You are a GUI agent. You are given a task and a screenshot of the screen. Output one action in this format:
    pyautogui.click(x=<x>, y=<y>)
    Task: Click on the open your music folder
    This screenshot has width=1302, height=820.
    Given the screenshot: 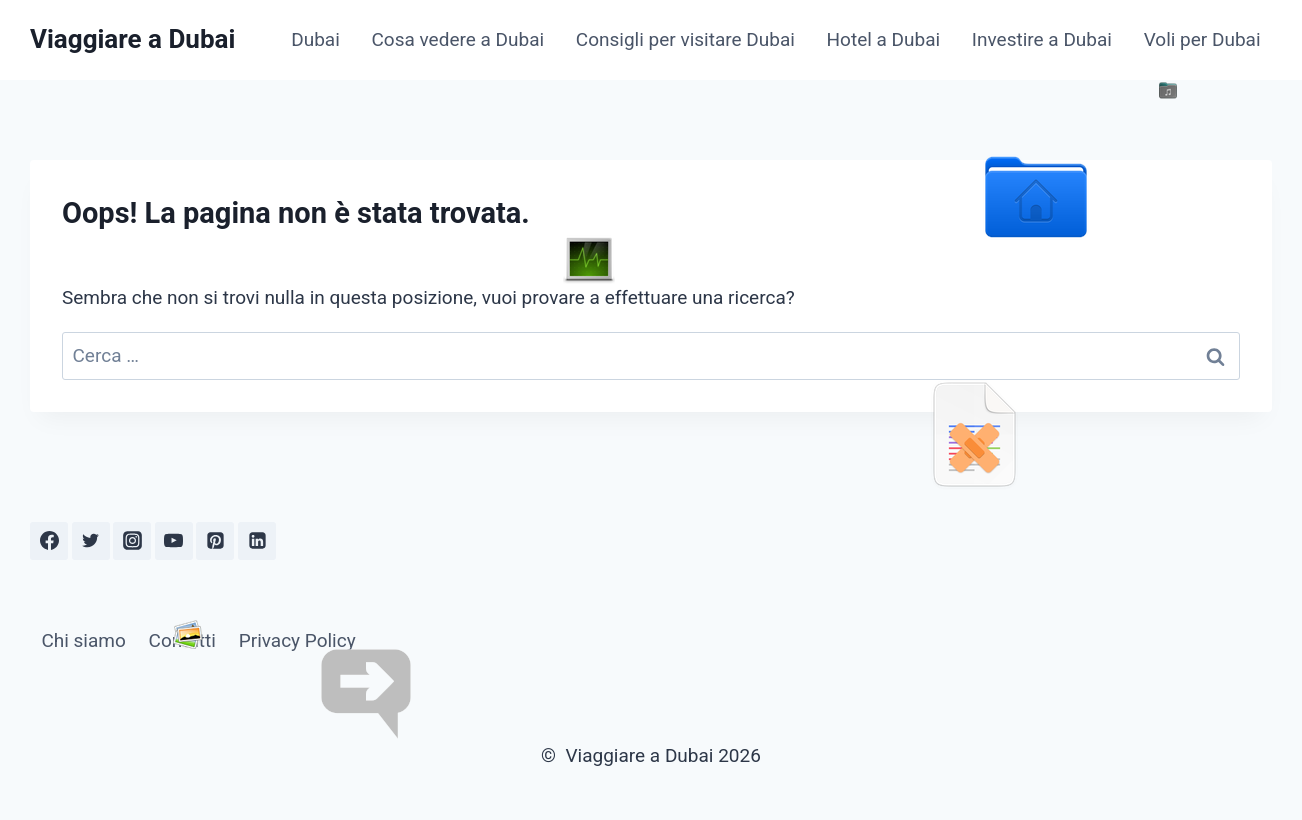 What is the action you would take?
    pyautogui.click(x=1168, y=90)
    